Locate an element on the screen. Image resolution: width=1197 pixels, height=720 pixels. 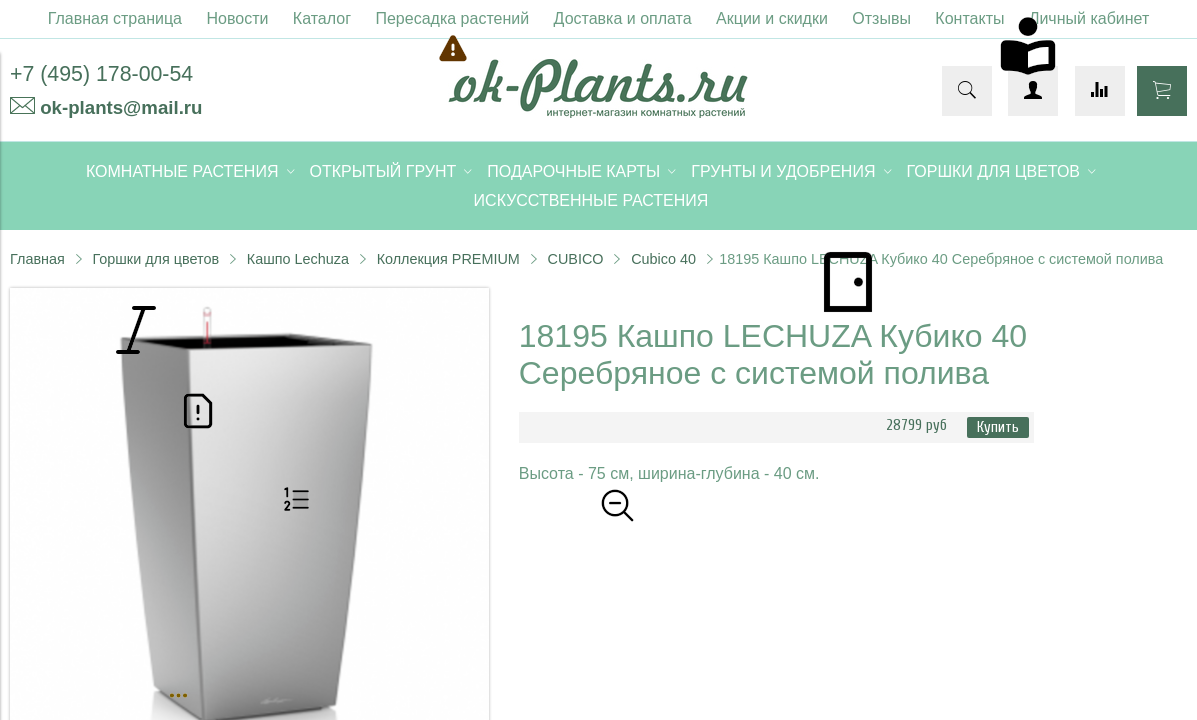
zoom out is located at coordinates (617, 505).